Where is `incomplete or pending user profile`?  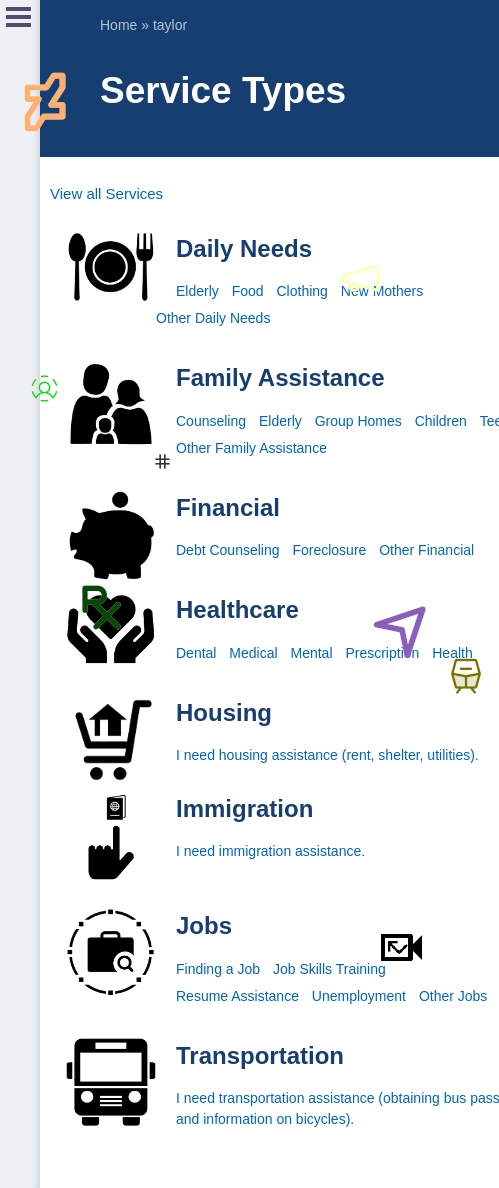
incomplete or pending user profile is located at coordinates (44, 388).